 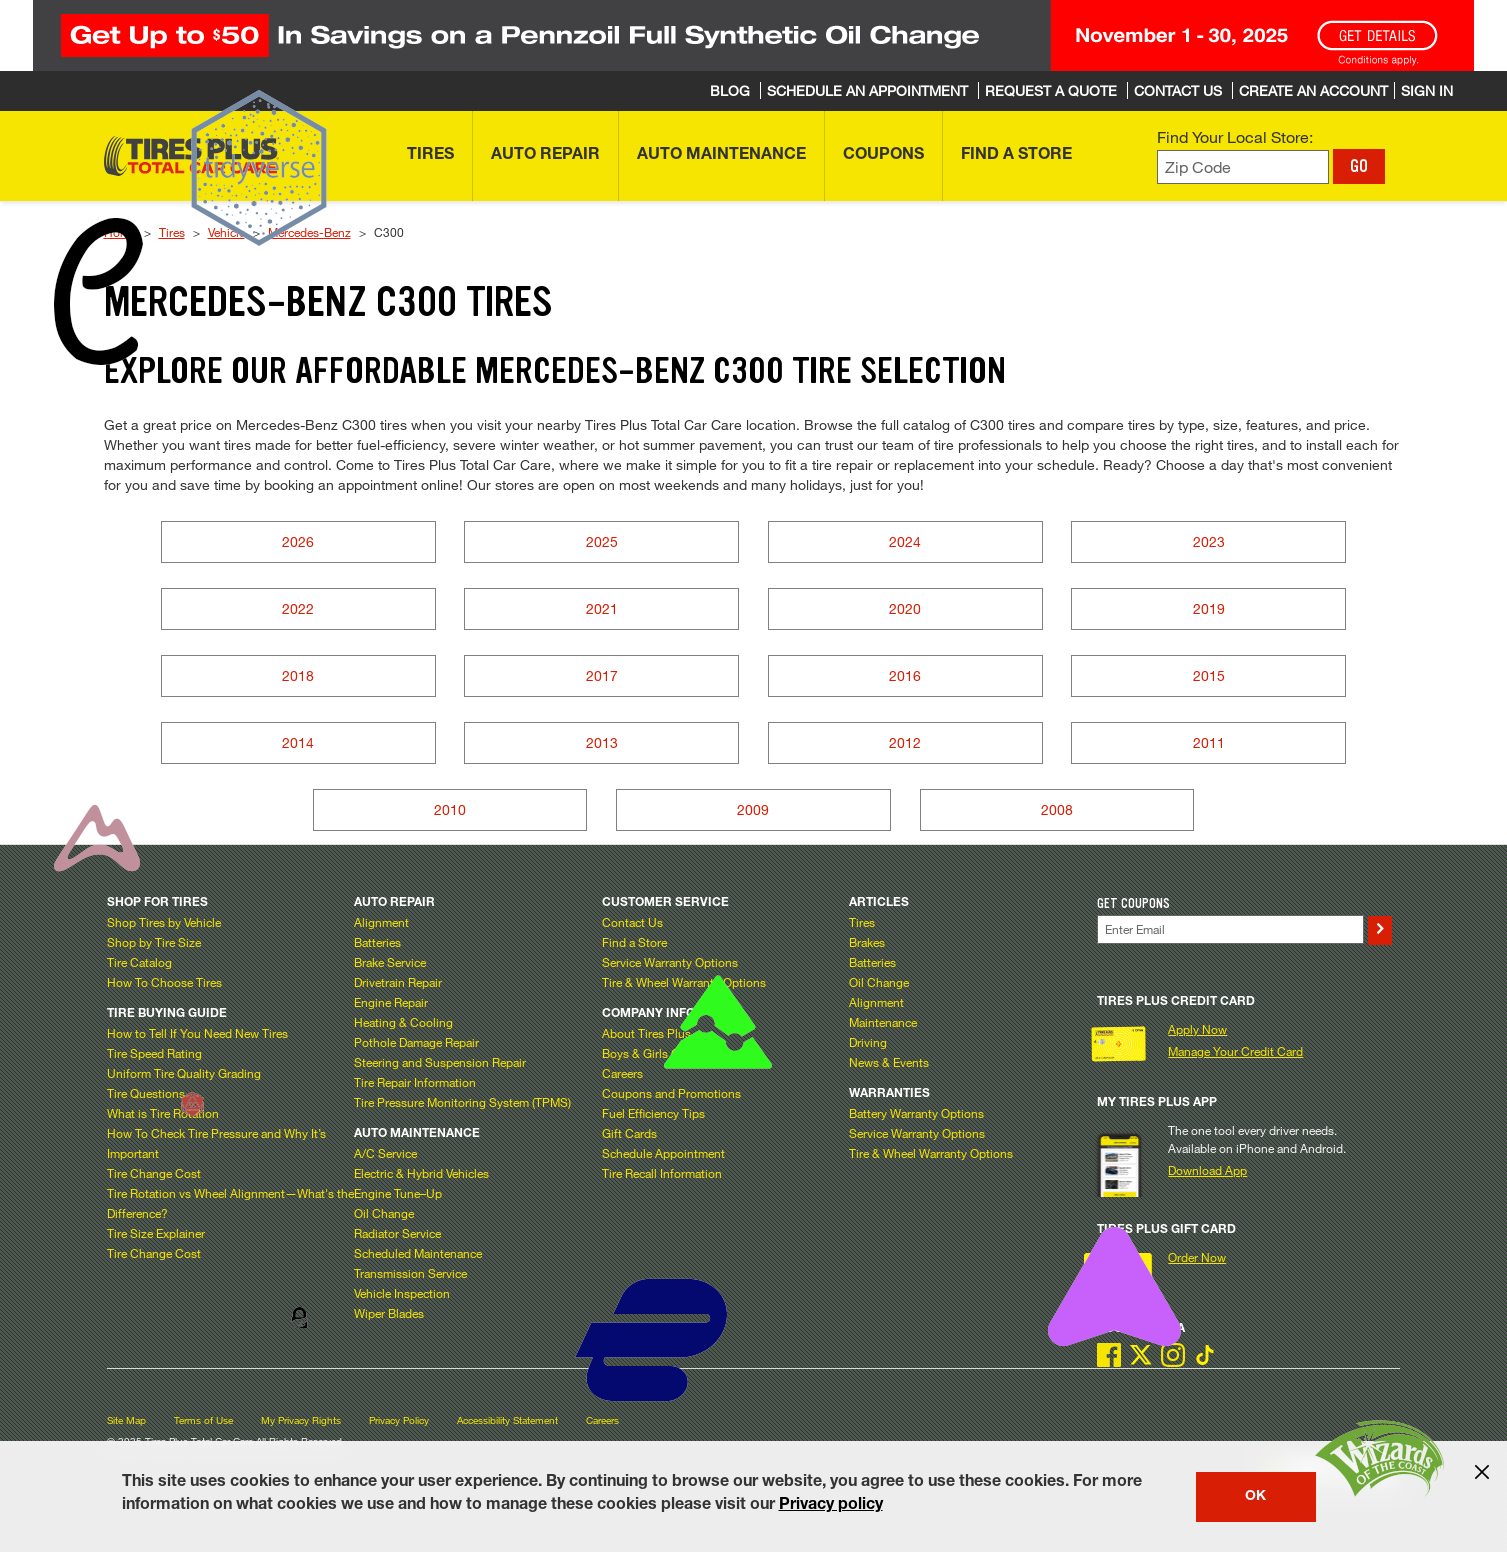 I want to click on gnu privacy guard (gpg) encryption software logo, so click(x=299, y=1317).